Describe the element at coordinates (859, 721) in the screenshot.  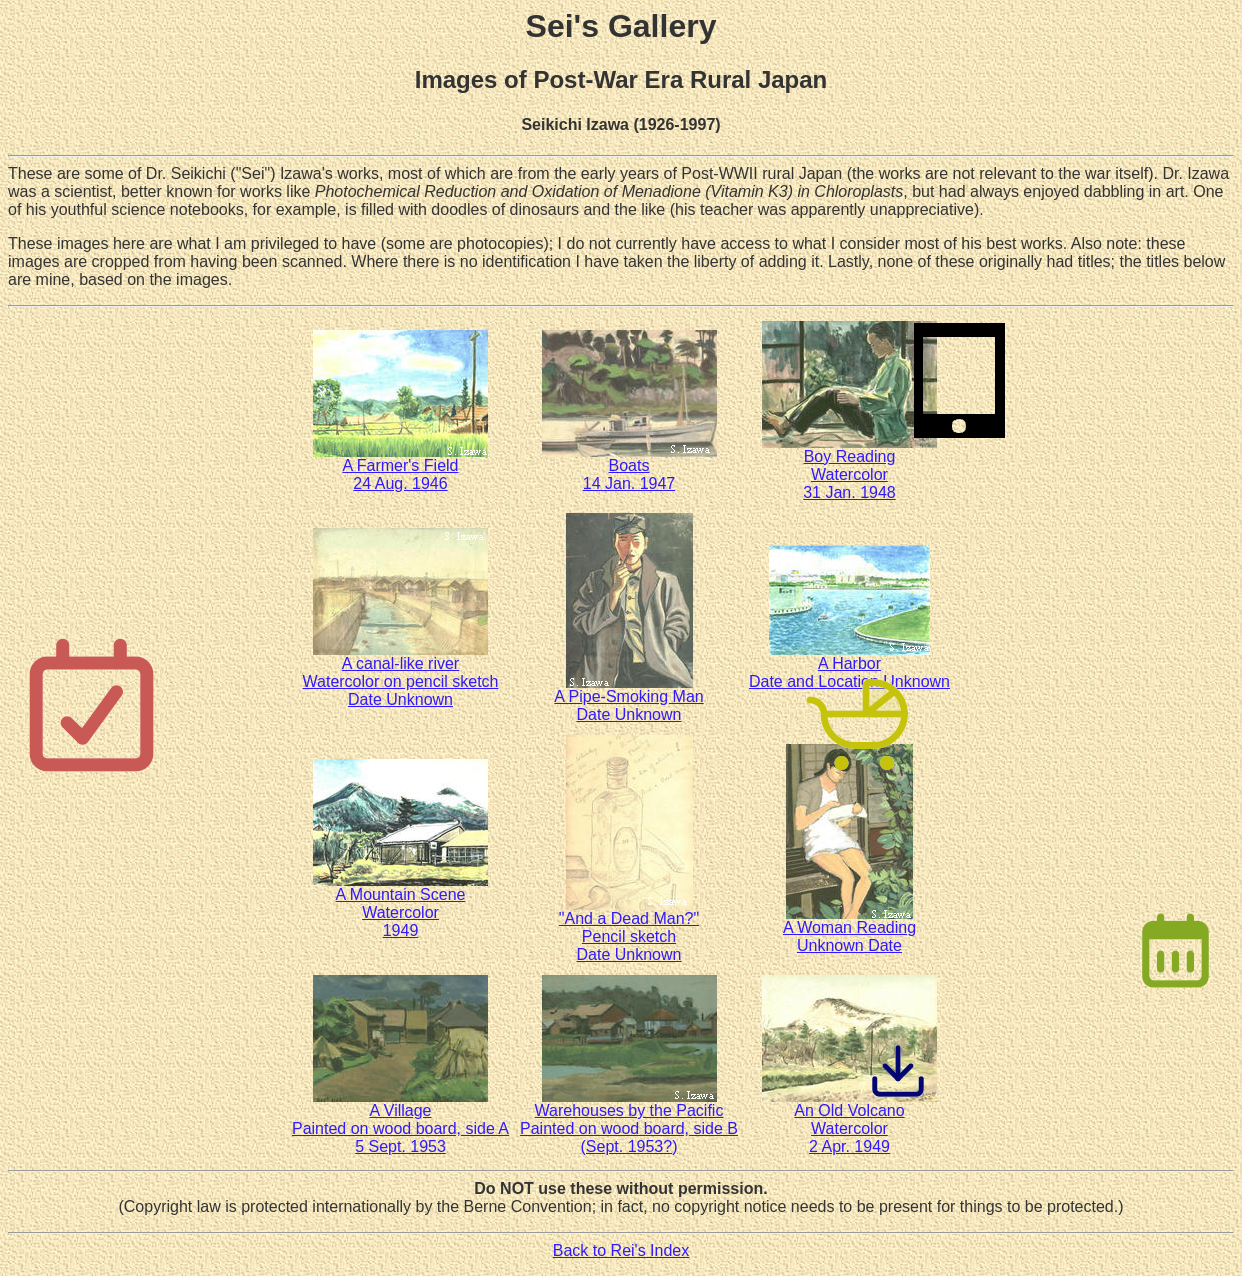
I see `browse baby or parenting products` at that location.